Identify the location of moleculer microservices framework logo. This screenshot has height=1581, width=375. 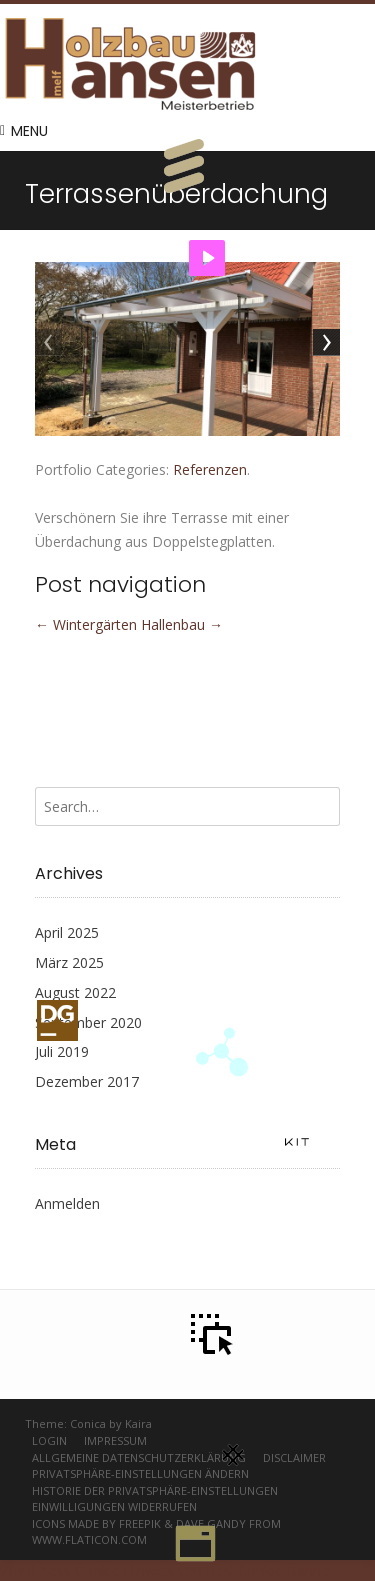
(222, 1052).